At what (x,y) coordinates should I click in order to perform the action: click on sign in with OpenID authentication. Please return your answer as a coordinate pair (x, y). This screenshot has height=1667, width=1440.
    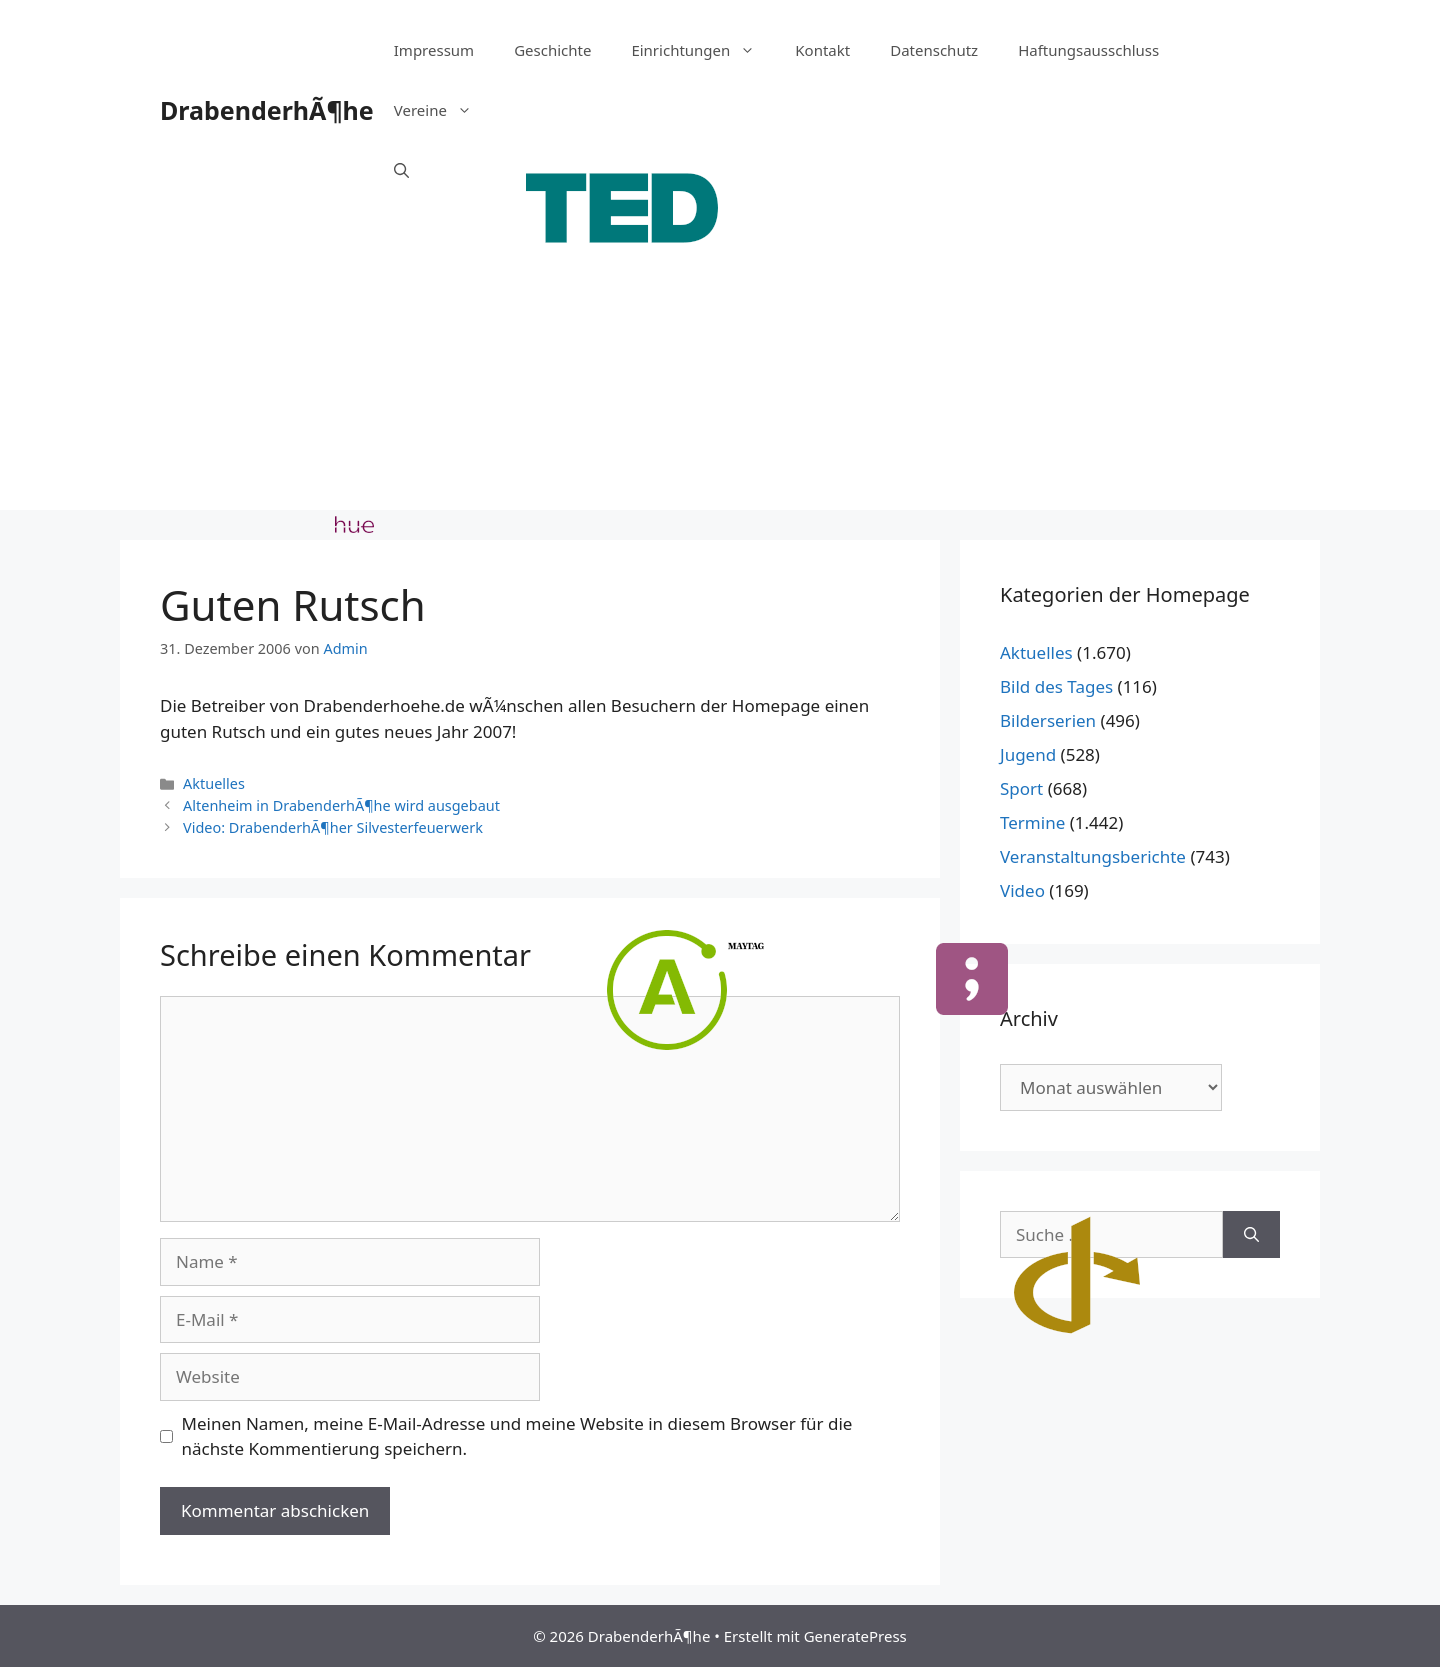
    Looking at the image, I should click on (1077, 1275).